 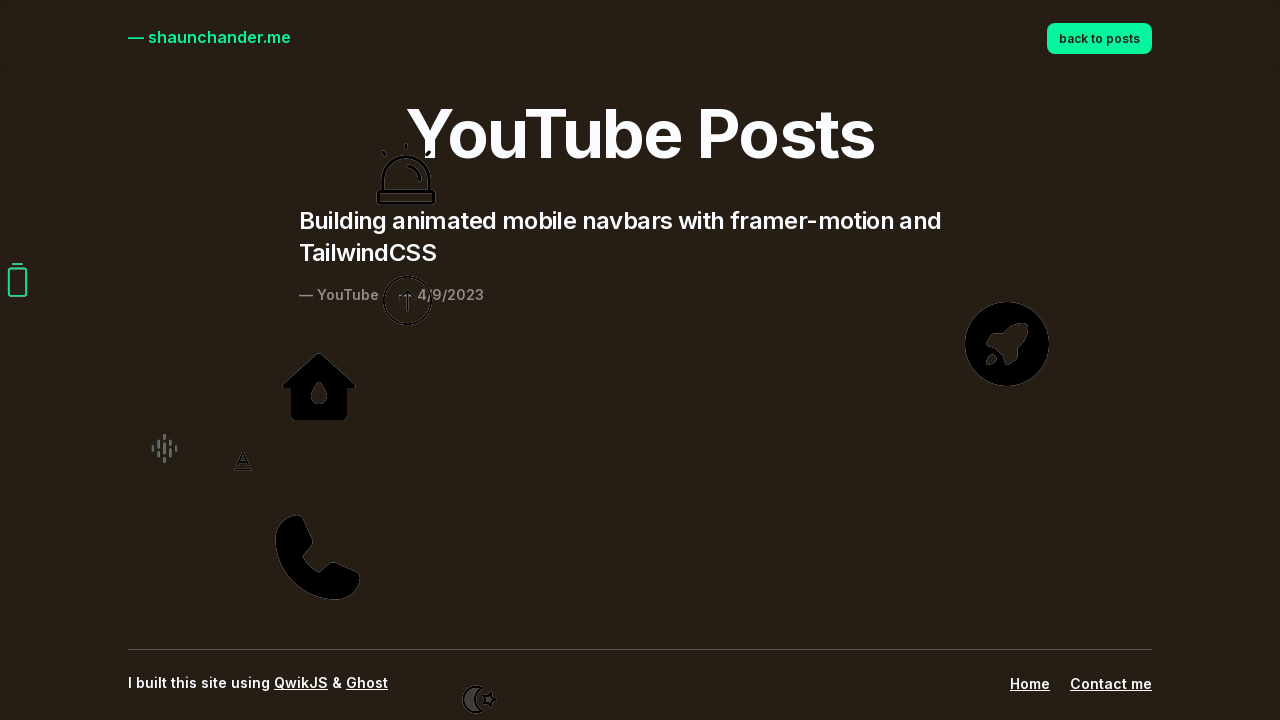 What do you see at coordinates (319, 388) in the screenshot?
I see `indicates water damage or leak detected in home` at bounding box center [319, 388].